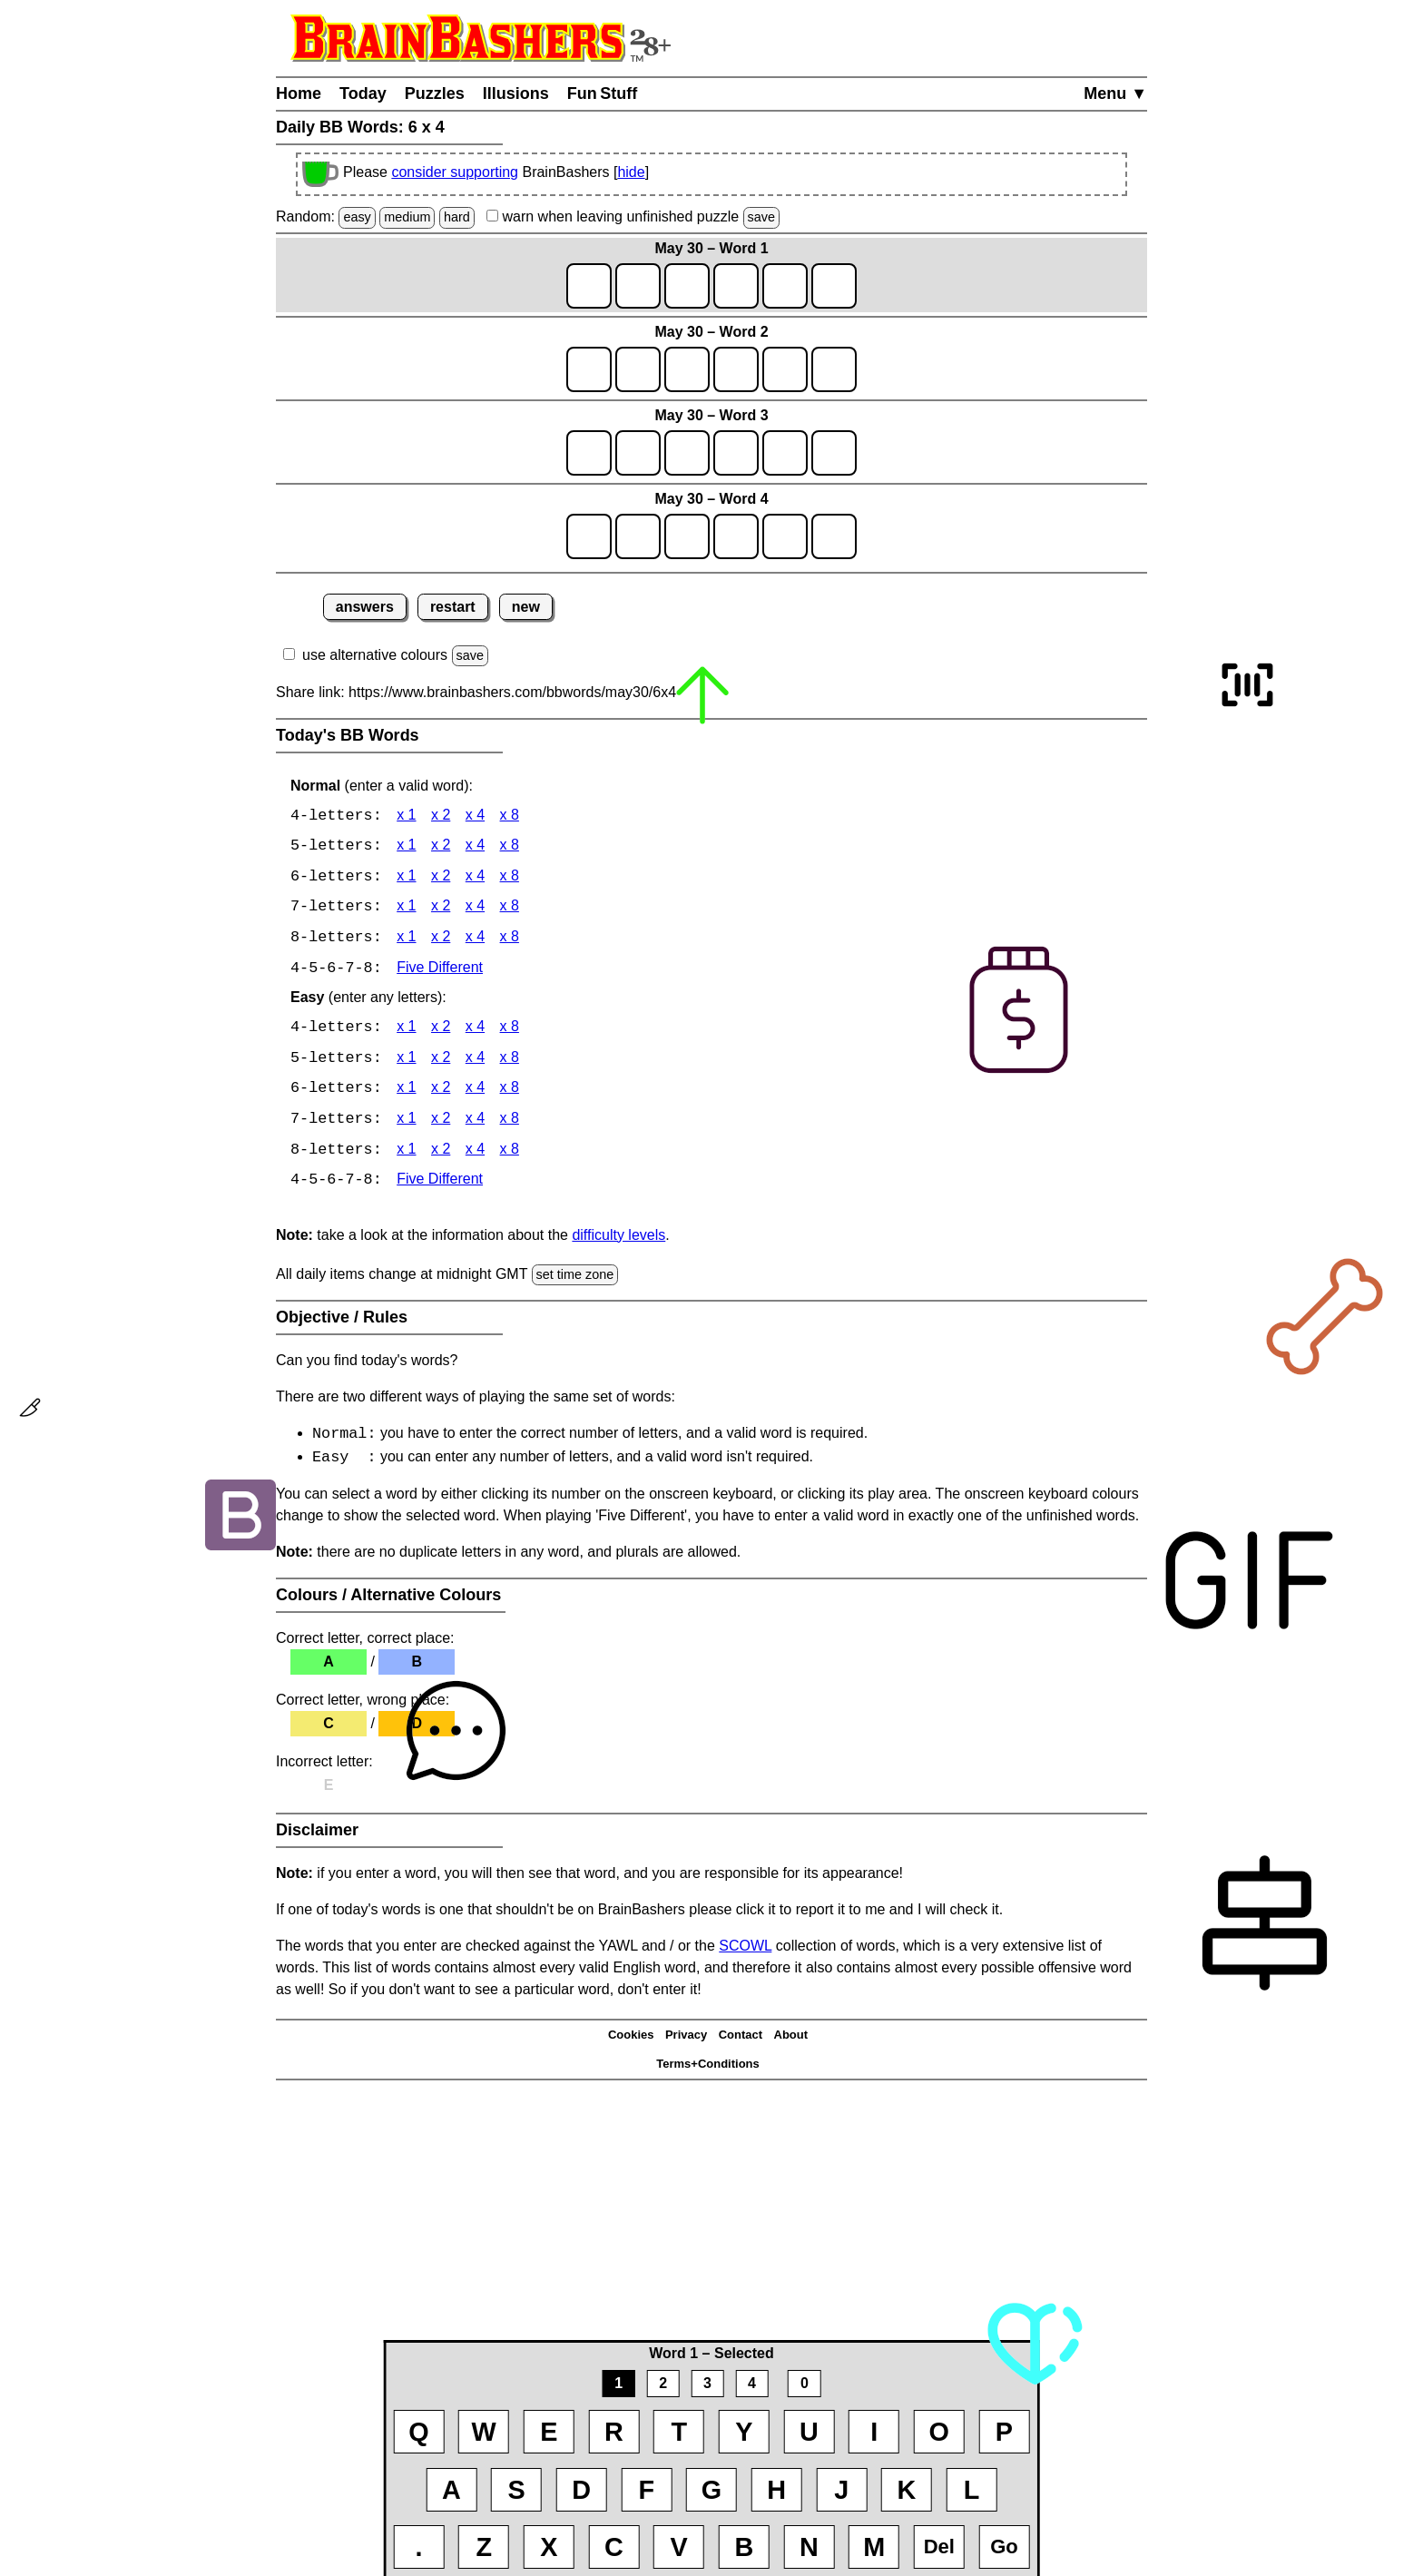 The height and width of the screenshot is (2576, 1423). Describe the element at coordinates (1264, 1922) in the screenshot. I see `align objects to horizontal center` at that location.